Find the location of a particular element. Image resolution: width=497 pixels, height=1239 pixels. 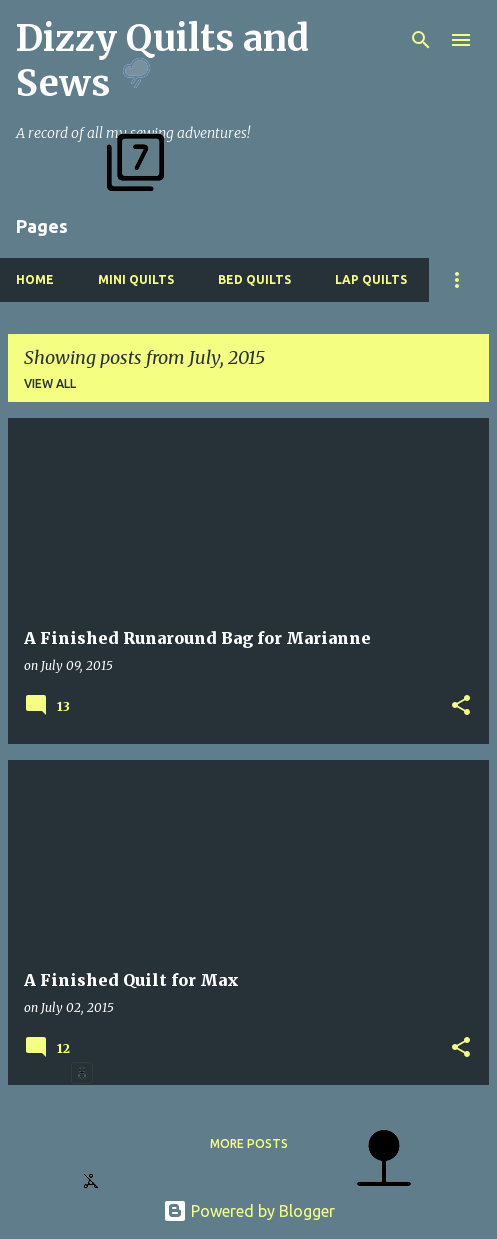

select or navigate to item number eight is located at coordinates (82, 1073).